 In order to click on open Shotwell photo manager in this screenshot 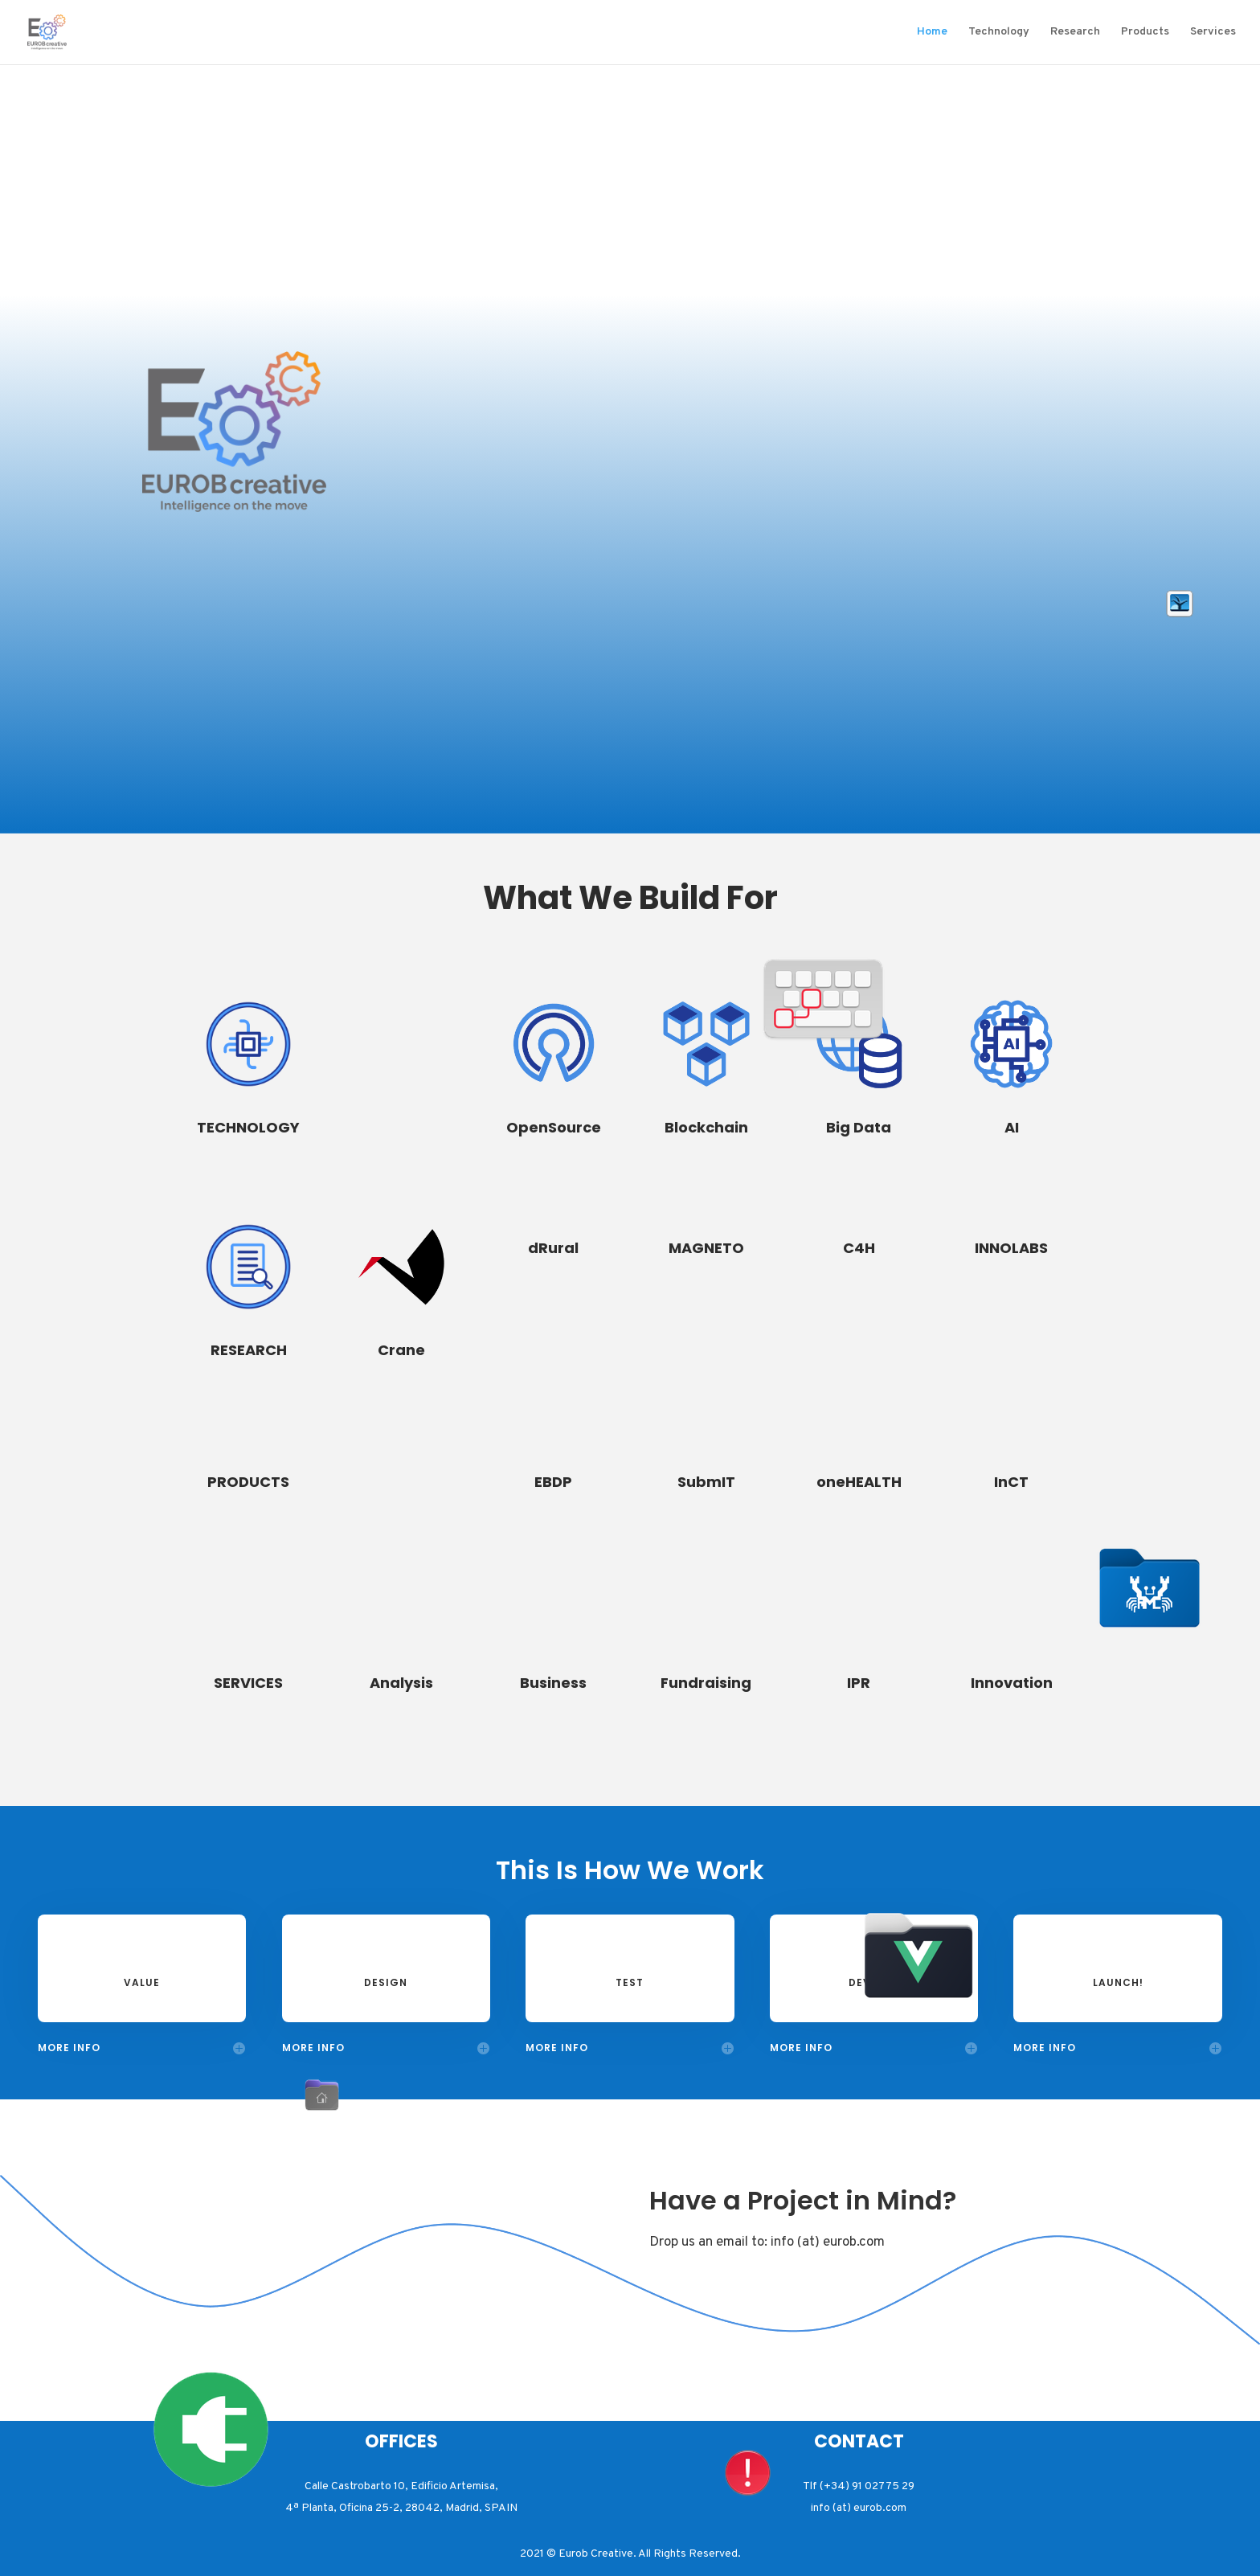, I will do `click(1180, 604)`.